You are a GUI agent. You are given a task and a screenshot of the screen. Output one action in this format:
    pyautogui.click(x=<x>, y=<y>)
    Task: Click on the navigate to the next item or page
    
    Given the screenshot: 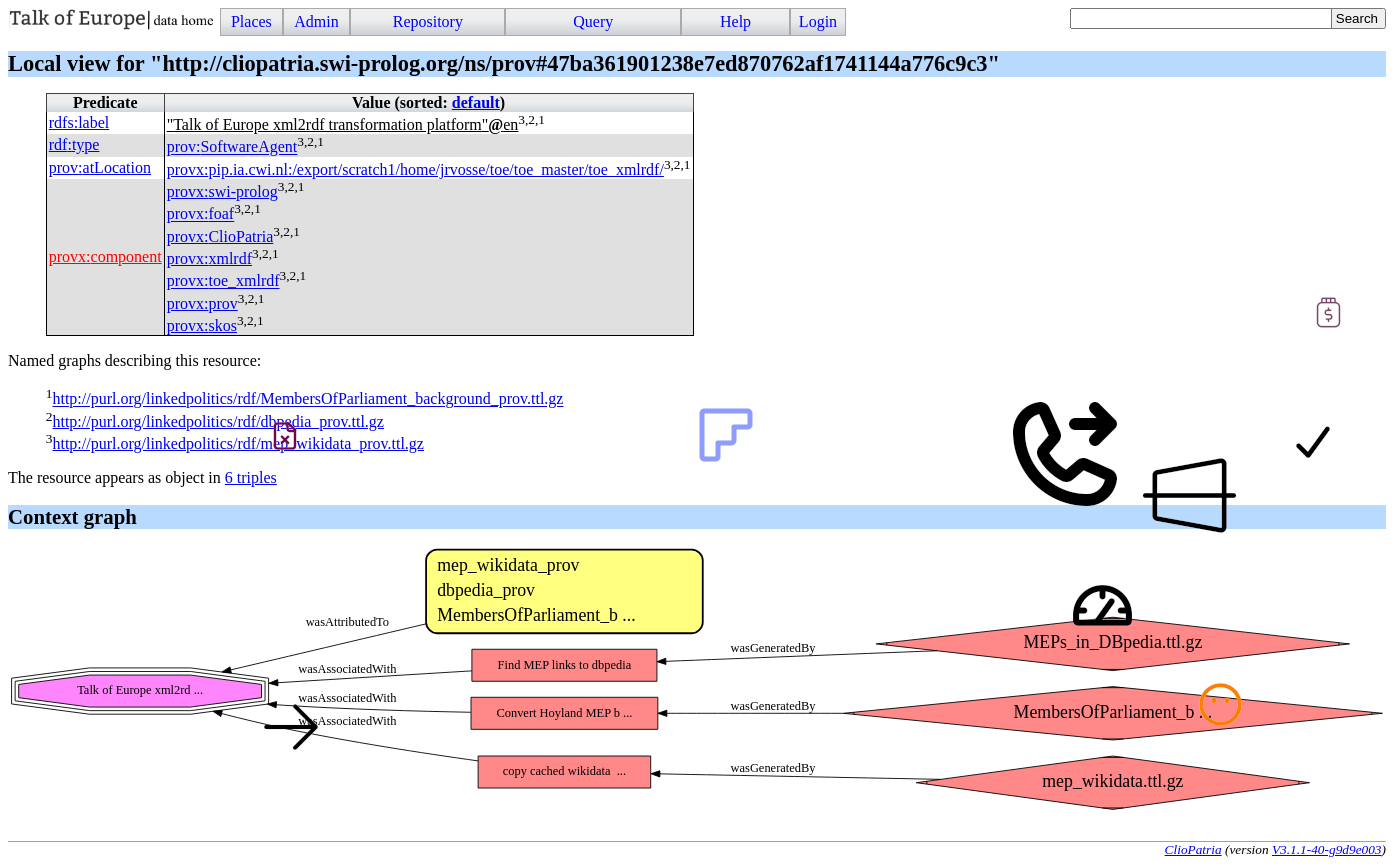 What is the action you would take?
    pyautogui.click(x=291, y=727)
    